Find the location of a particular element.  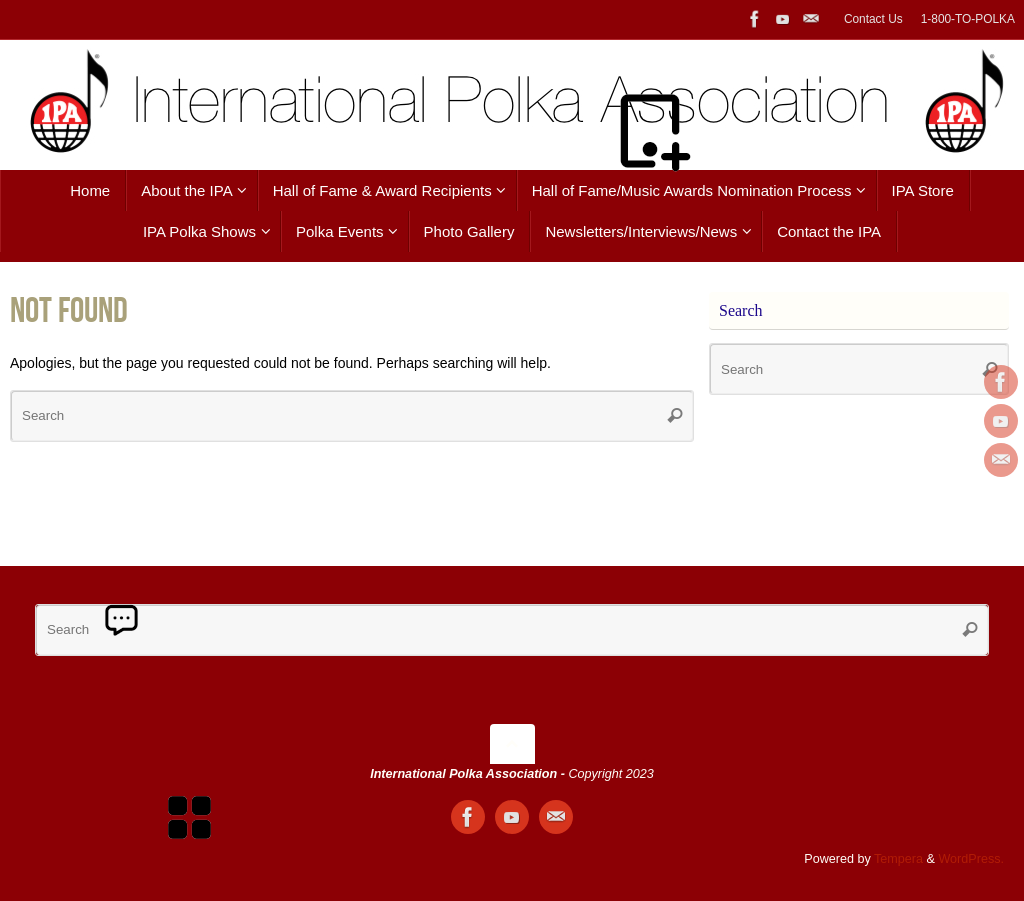

switch to grid view is located at coordinates (189, 817).